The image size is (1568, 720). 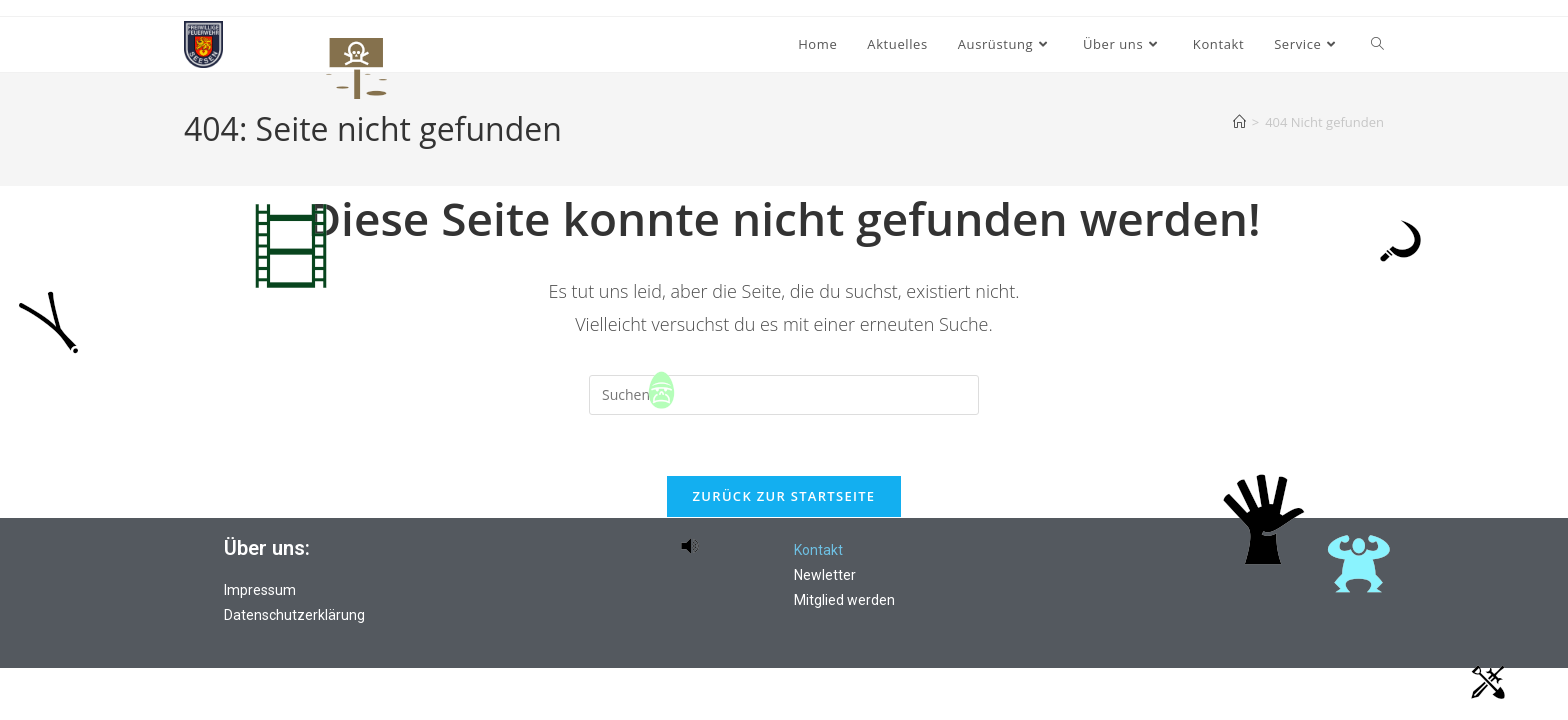 I want to click on access video or movie content, so click(x=291, y=246).